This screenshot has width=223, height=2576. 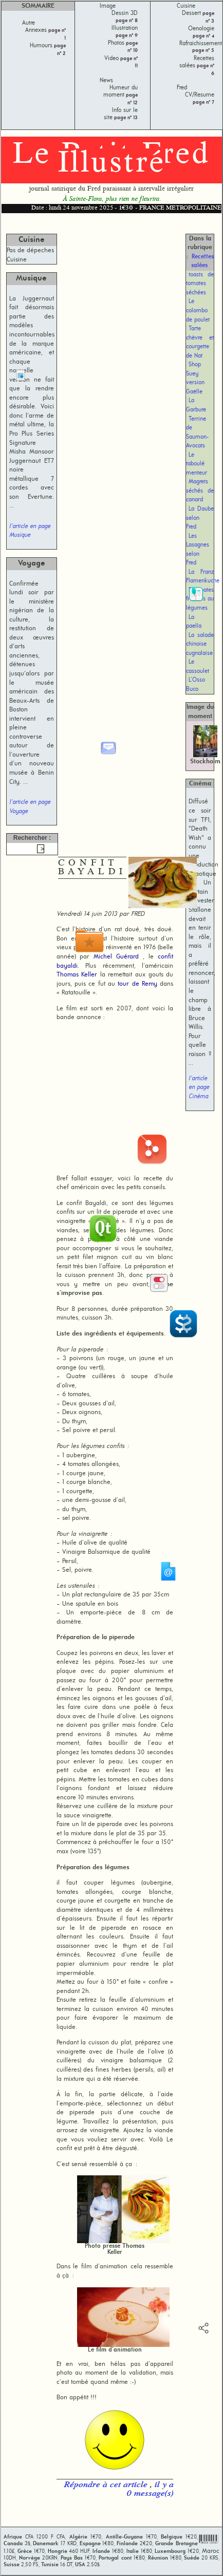 I want to click on open unity tweak tool settings, so click(x=159, y=1283).